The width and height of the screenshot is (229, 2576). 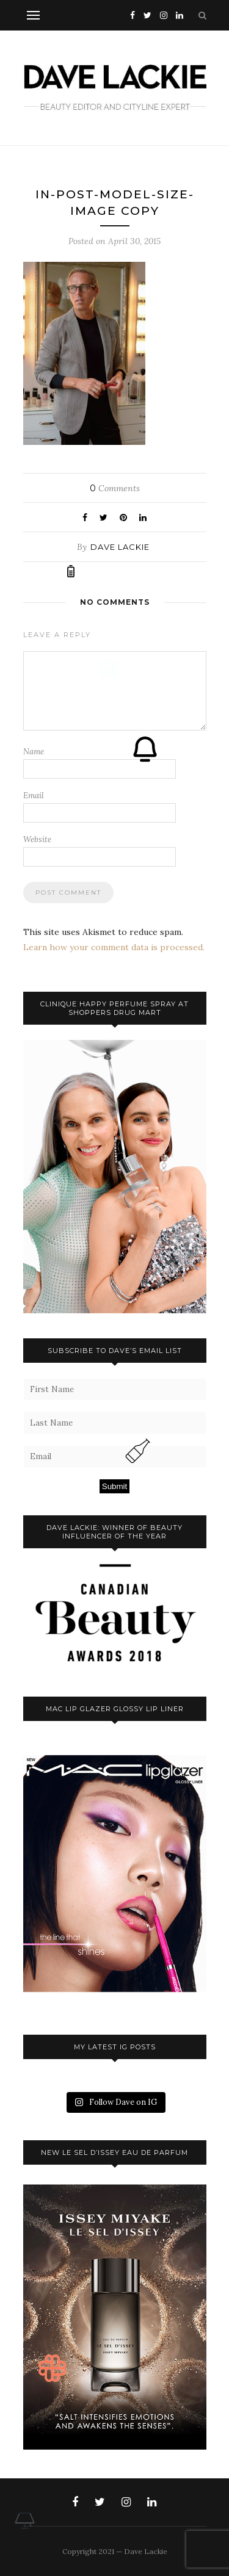 What do you see at coordinates (137, 1451) in the screenshot?
I see `browse beer or beverage options` at bounding box center [137, 1451].